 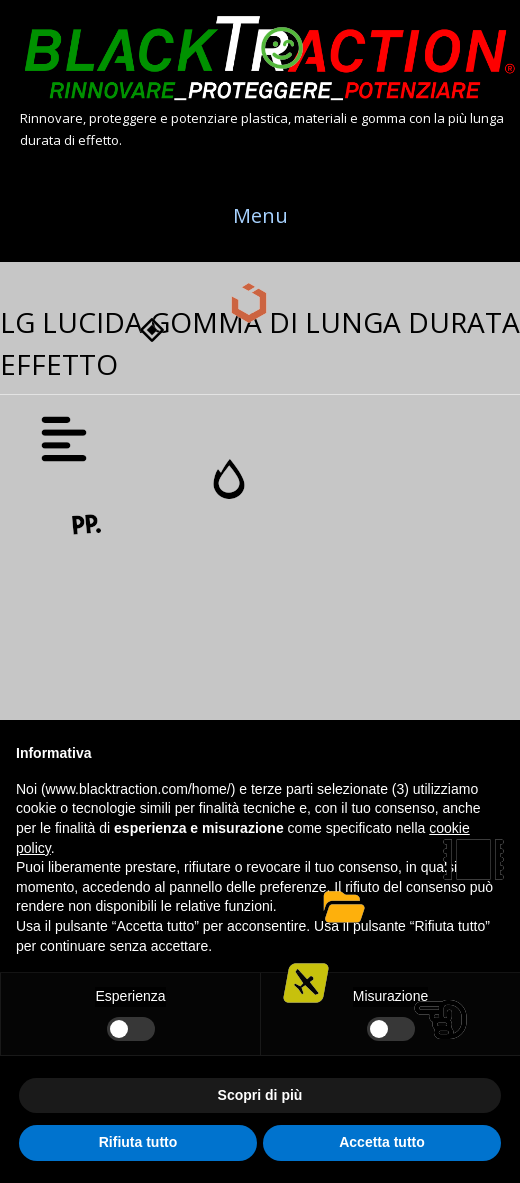 What do you see at coordinates (249, 303) in the screenshot?
I see `UIkit framework logo` at bounding box center [249, 303].